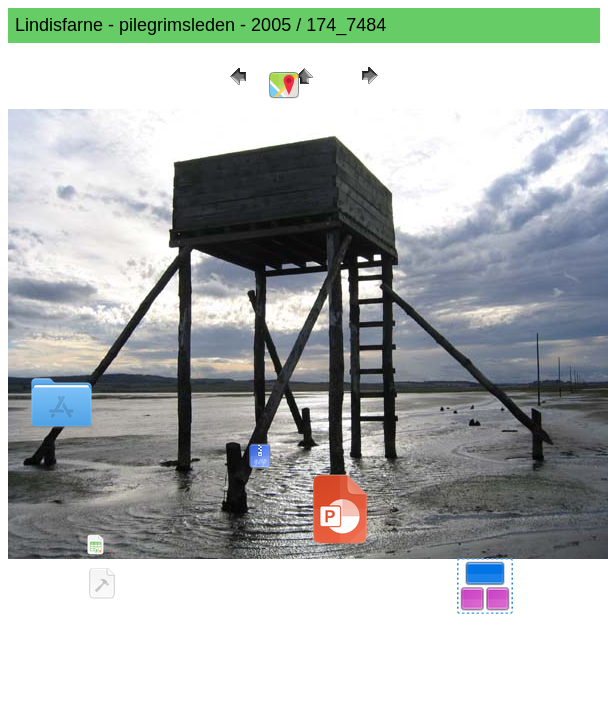 This screenshot has height=720, width=608. I want to click on a gzip compressed archive file, so click(260, 456).